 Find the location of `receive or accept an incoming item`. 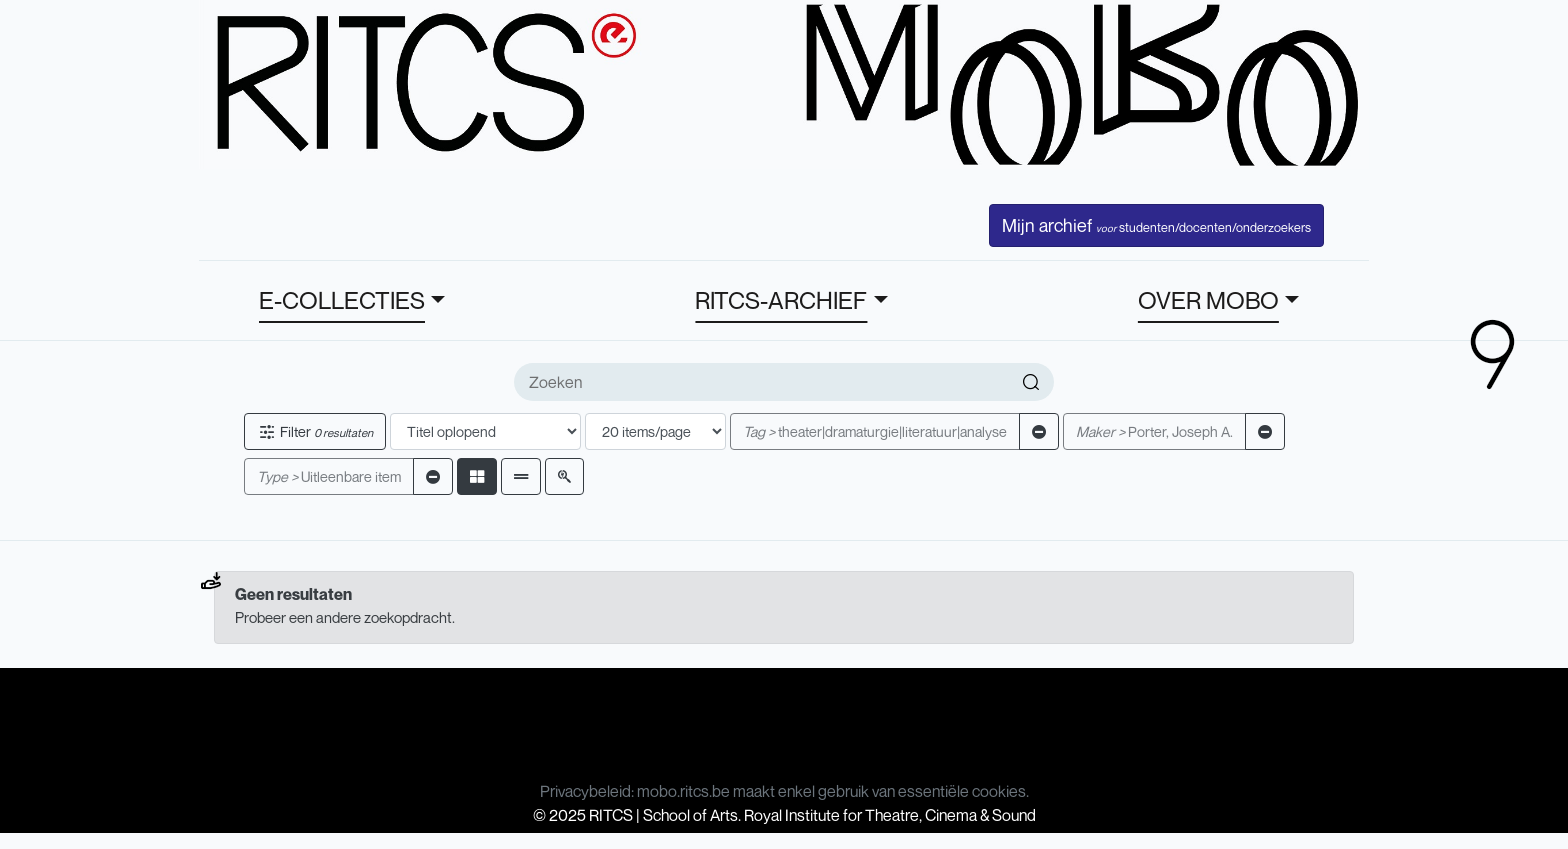

receive or accept an incoming item is located at coordinates (211, 581).